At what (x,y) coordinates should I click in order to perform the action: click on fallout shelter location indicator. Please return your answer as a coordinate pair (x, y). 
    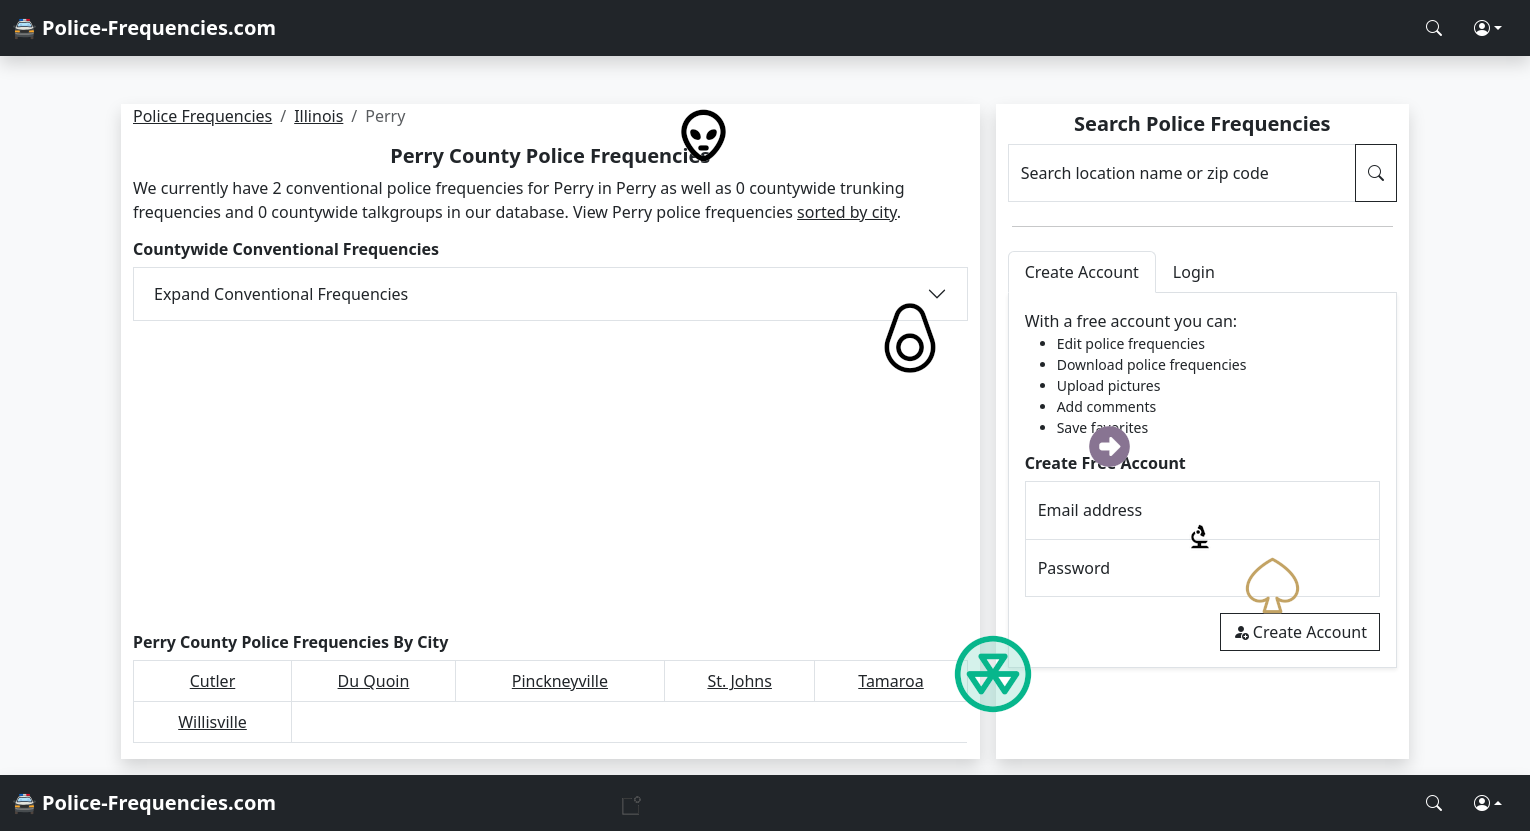
    Looking at the image, I should click on (993, 674).